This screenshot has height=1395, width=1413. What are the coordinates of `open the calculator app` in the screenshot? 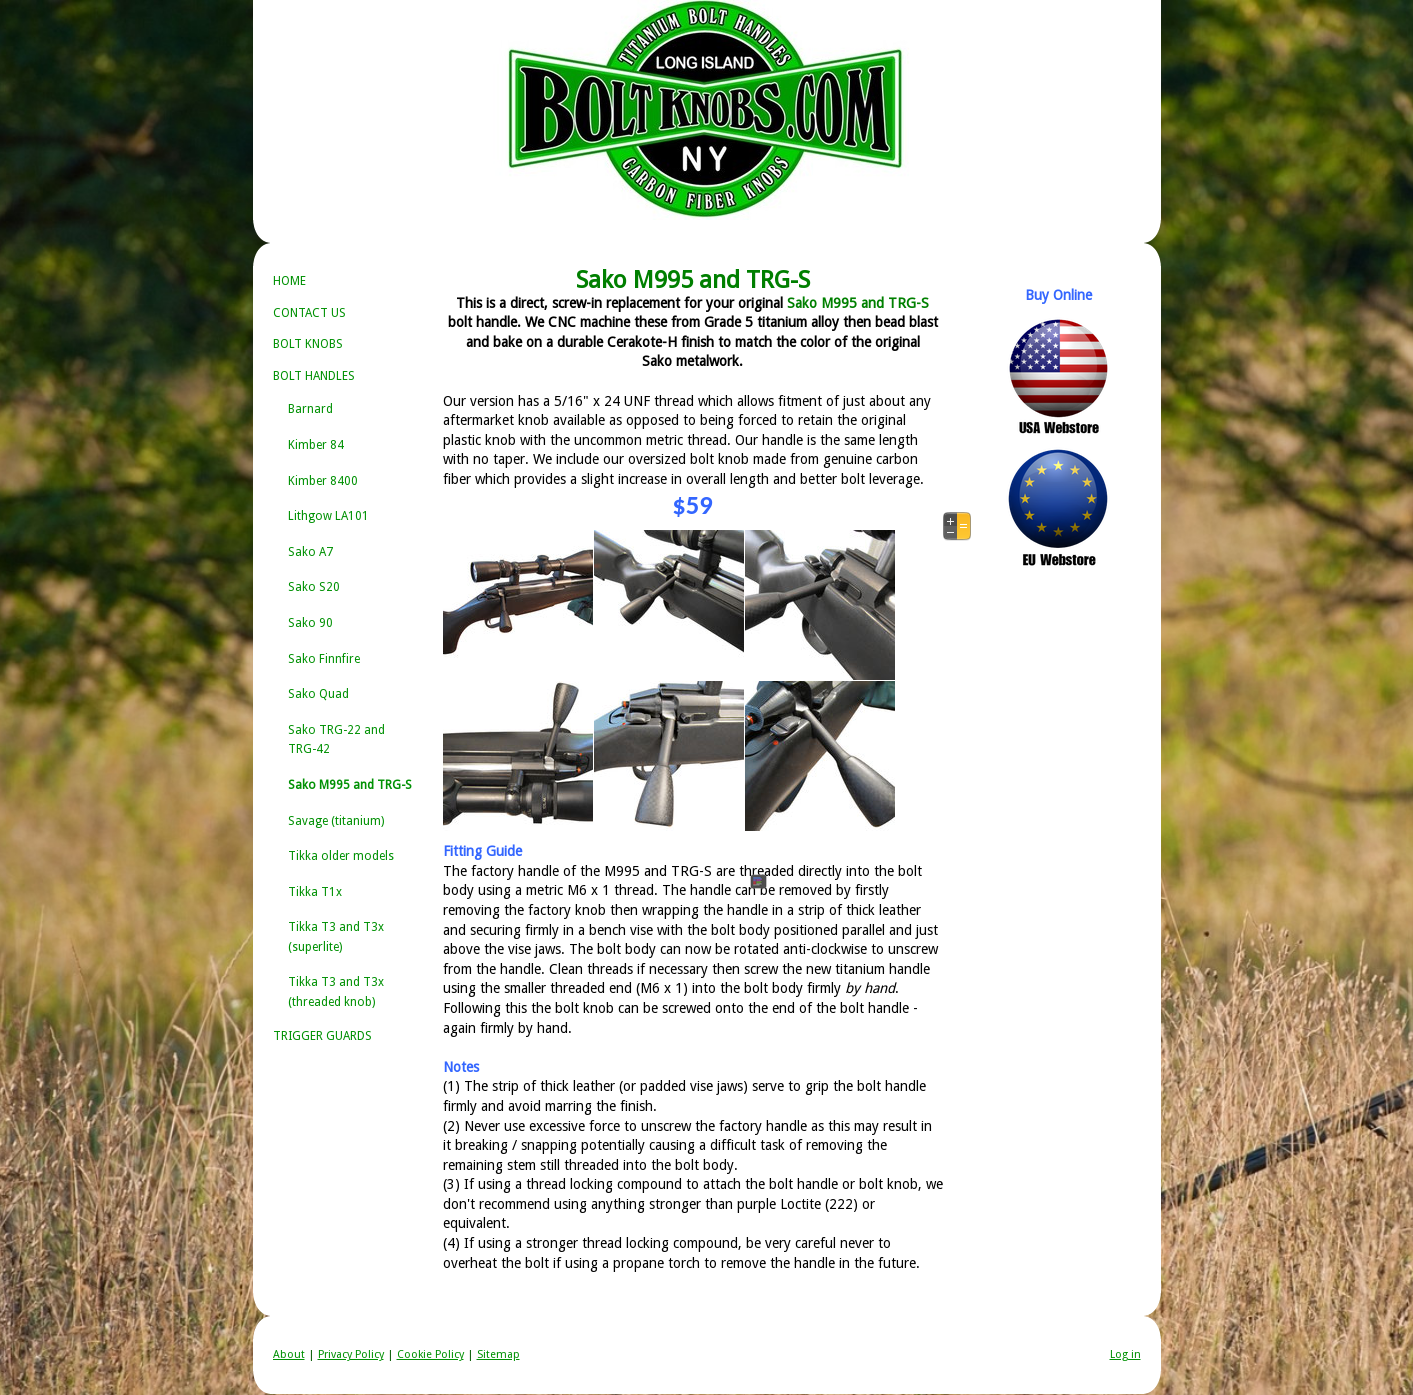 It's located at (957, 526).